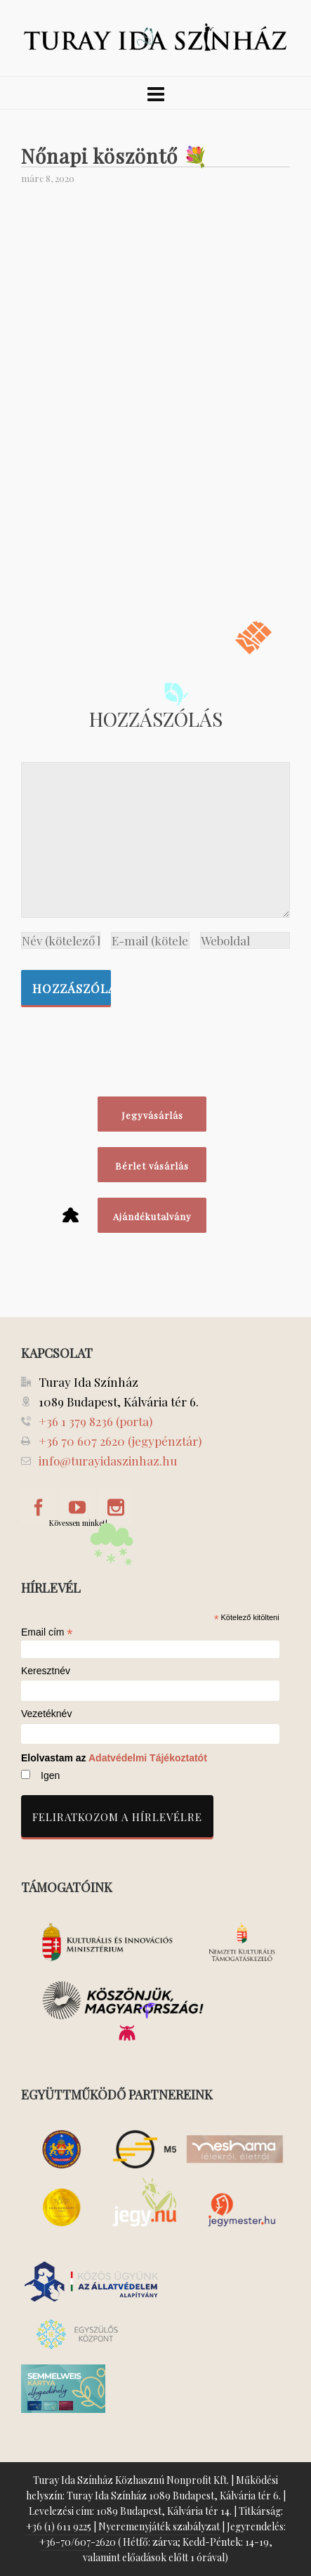 The image size is (311, 2576). Describe the element at coordinates (253, 636) in the screenshot. I see `chocolate bar item or consumable in a game` at that location.